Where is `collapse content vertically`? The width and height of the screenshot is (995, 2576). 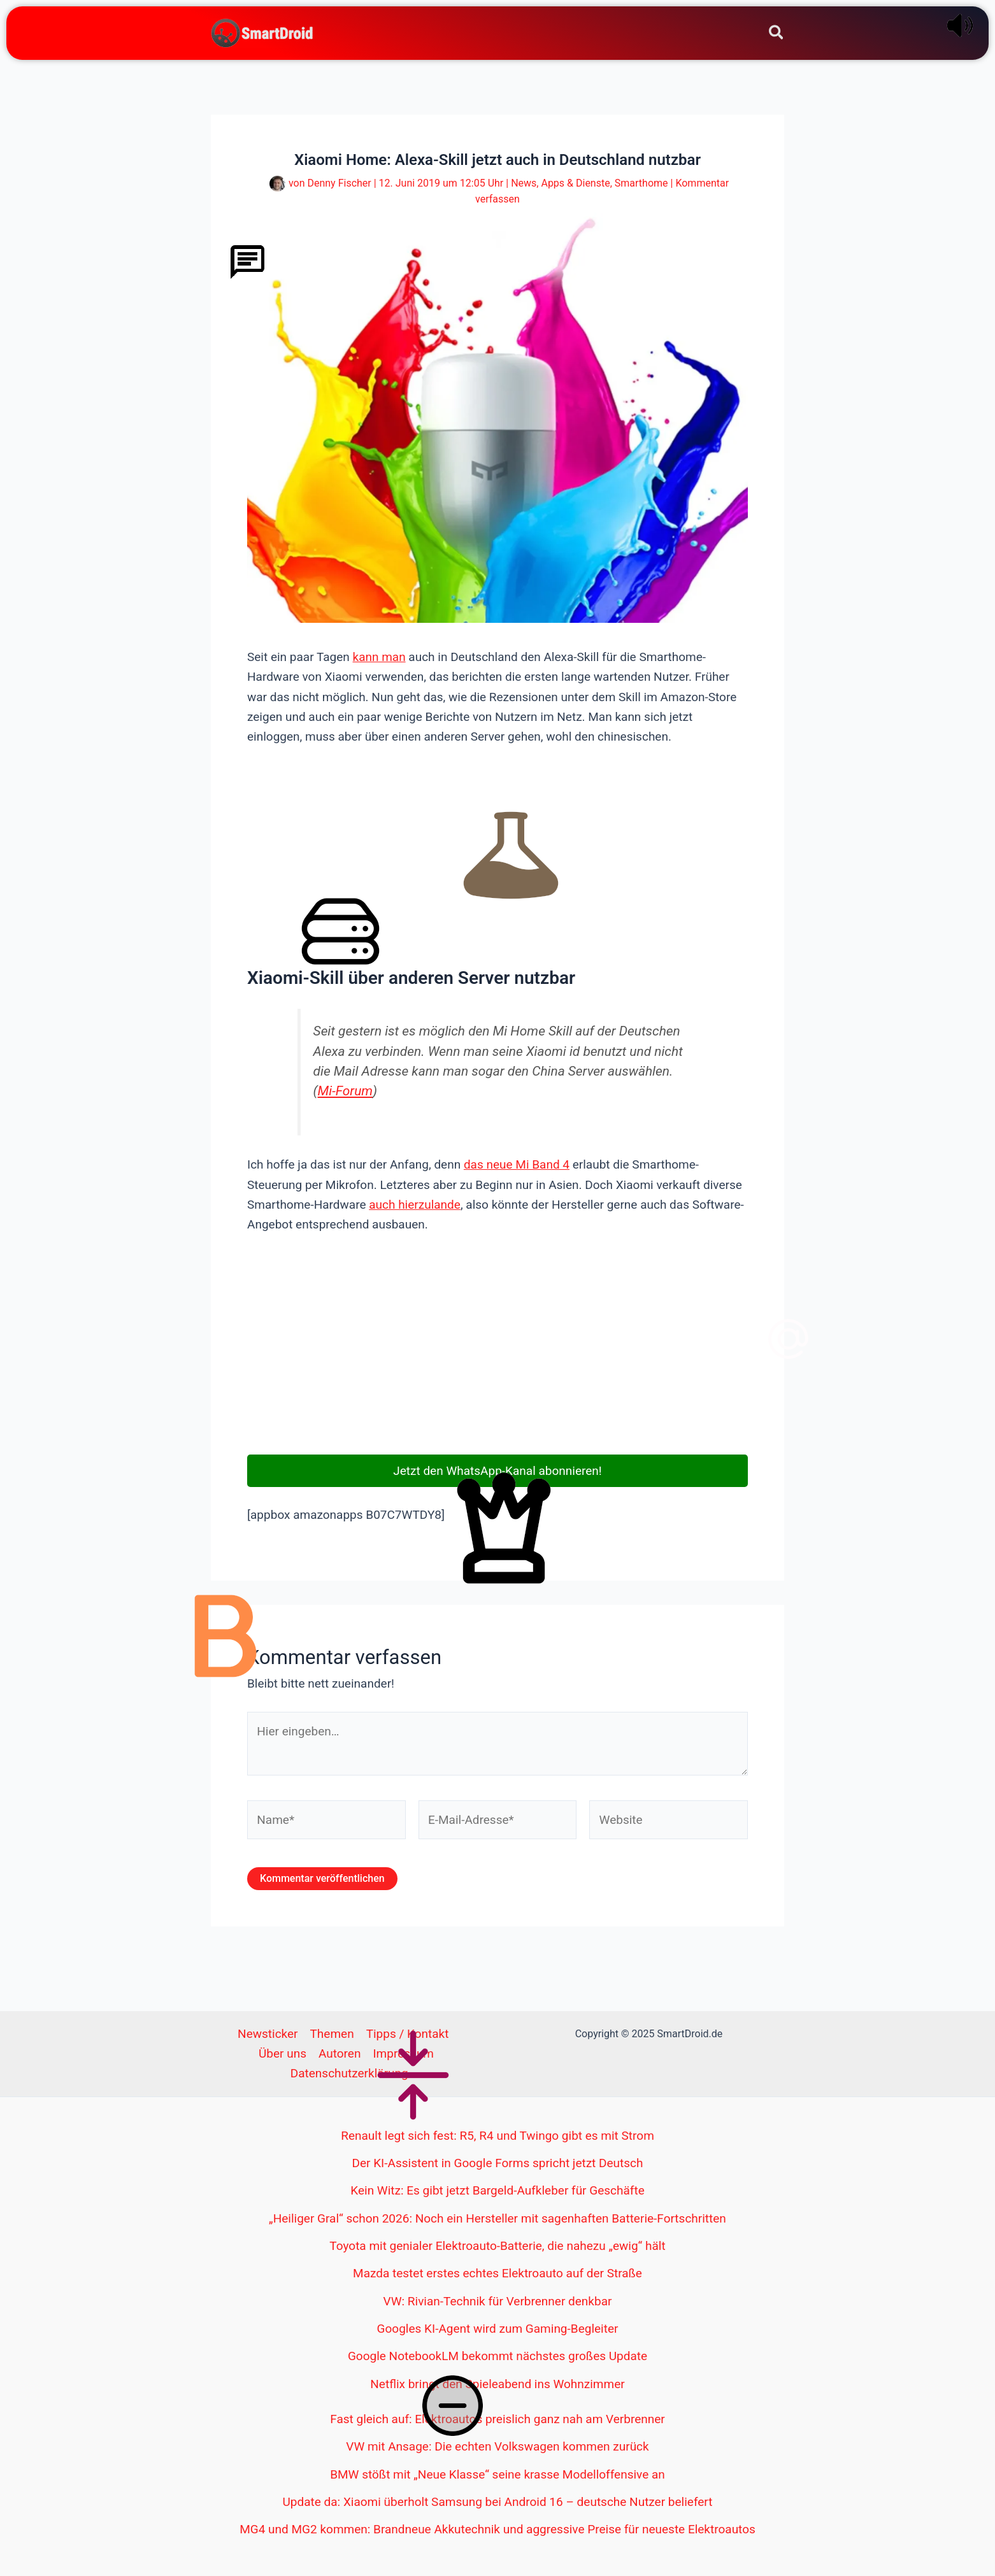
collapse content vertically is located at coordinates (413, 2075).